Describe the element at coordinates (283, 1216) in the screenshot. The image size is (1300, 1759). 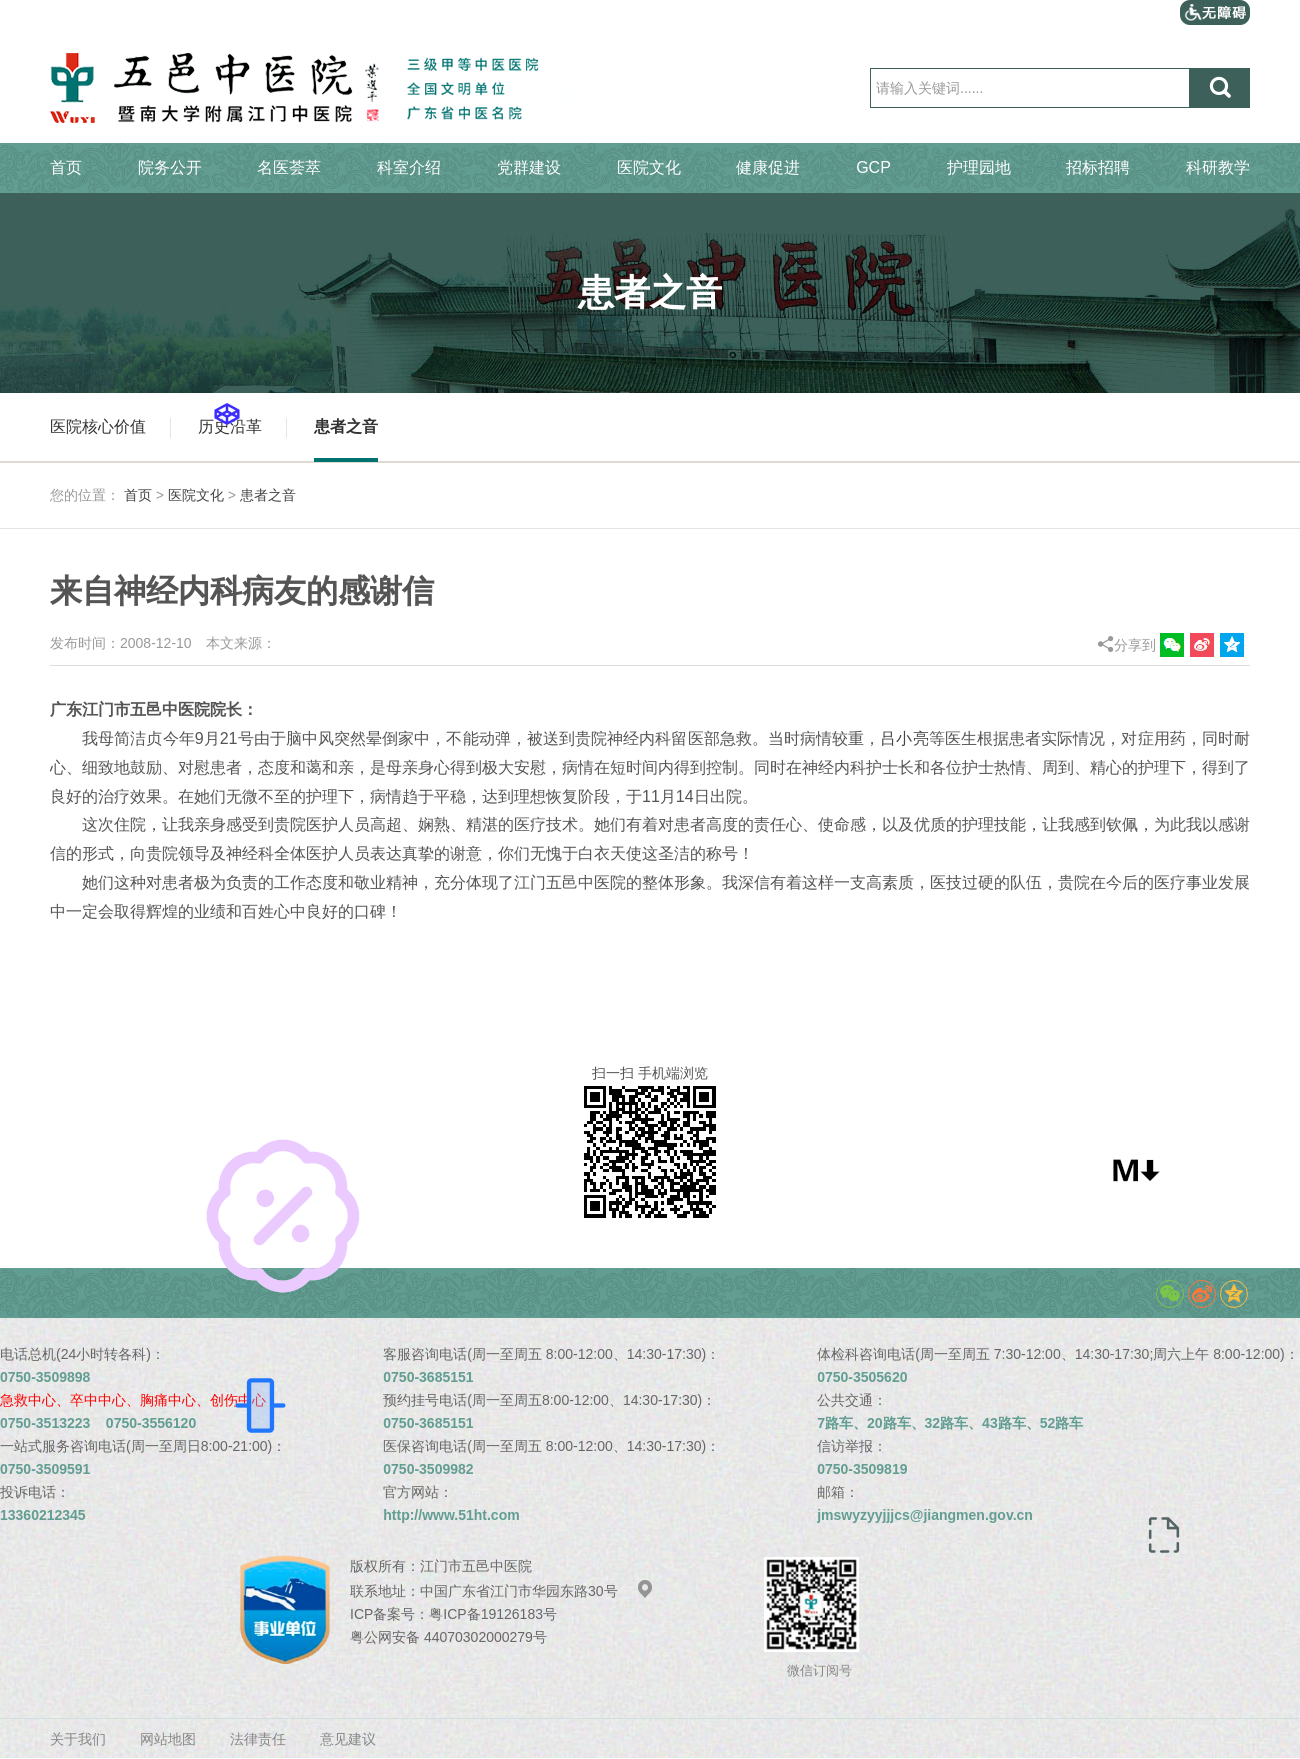
I see `view available discounts or promotions` at that location.